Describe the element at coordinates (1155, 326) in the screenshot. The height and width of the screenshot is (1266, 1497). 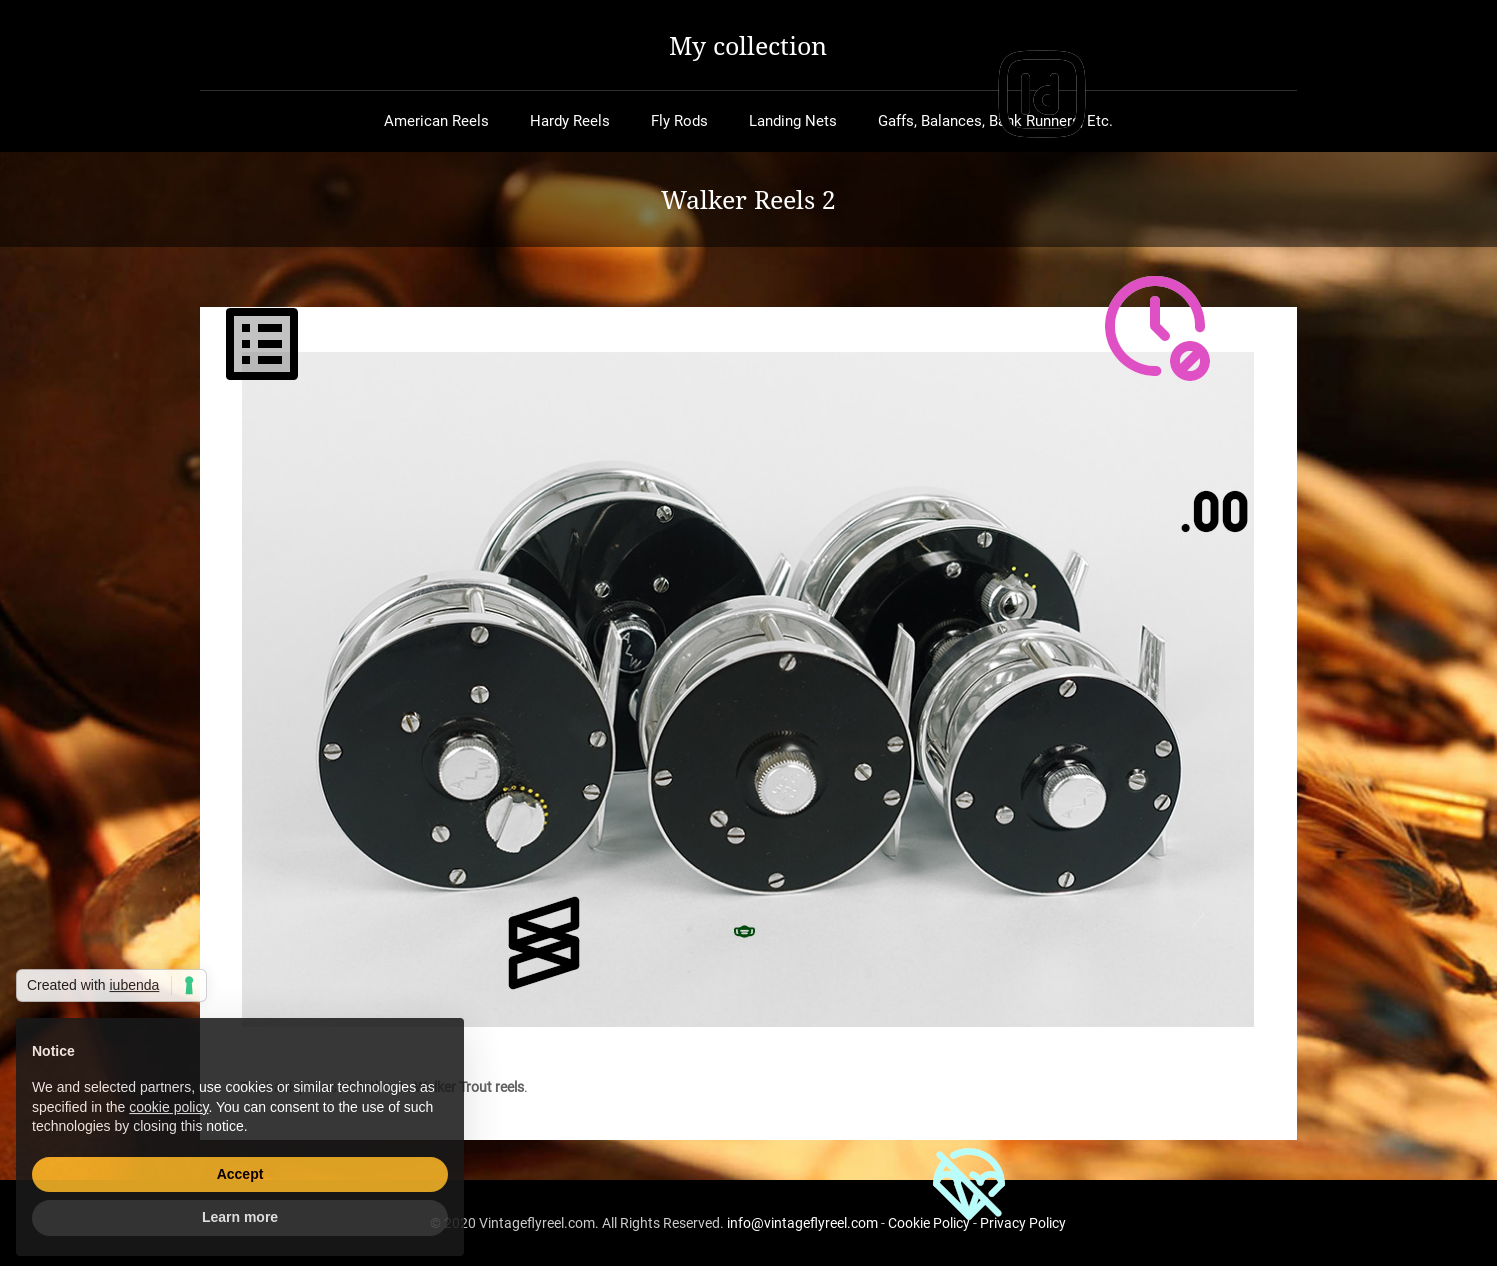
I see `cancel a scheduled event or timer` at that location.